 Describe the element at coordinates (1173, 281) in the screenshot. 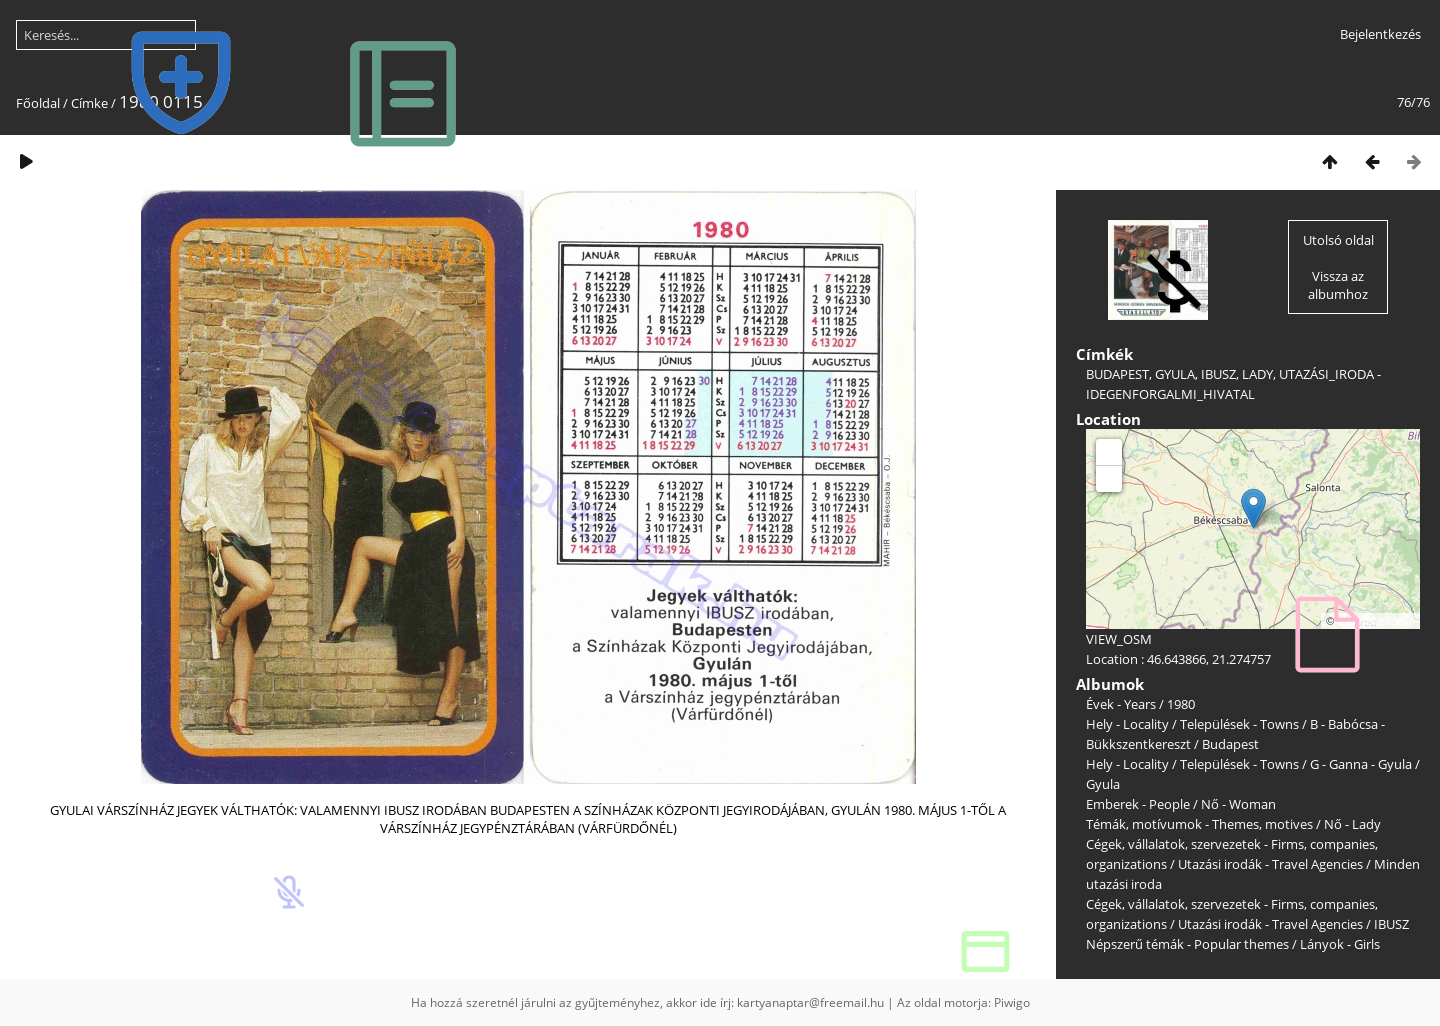

I see `indicates no cost or free item` at that location.